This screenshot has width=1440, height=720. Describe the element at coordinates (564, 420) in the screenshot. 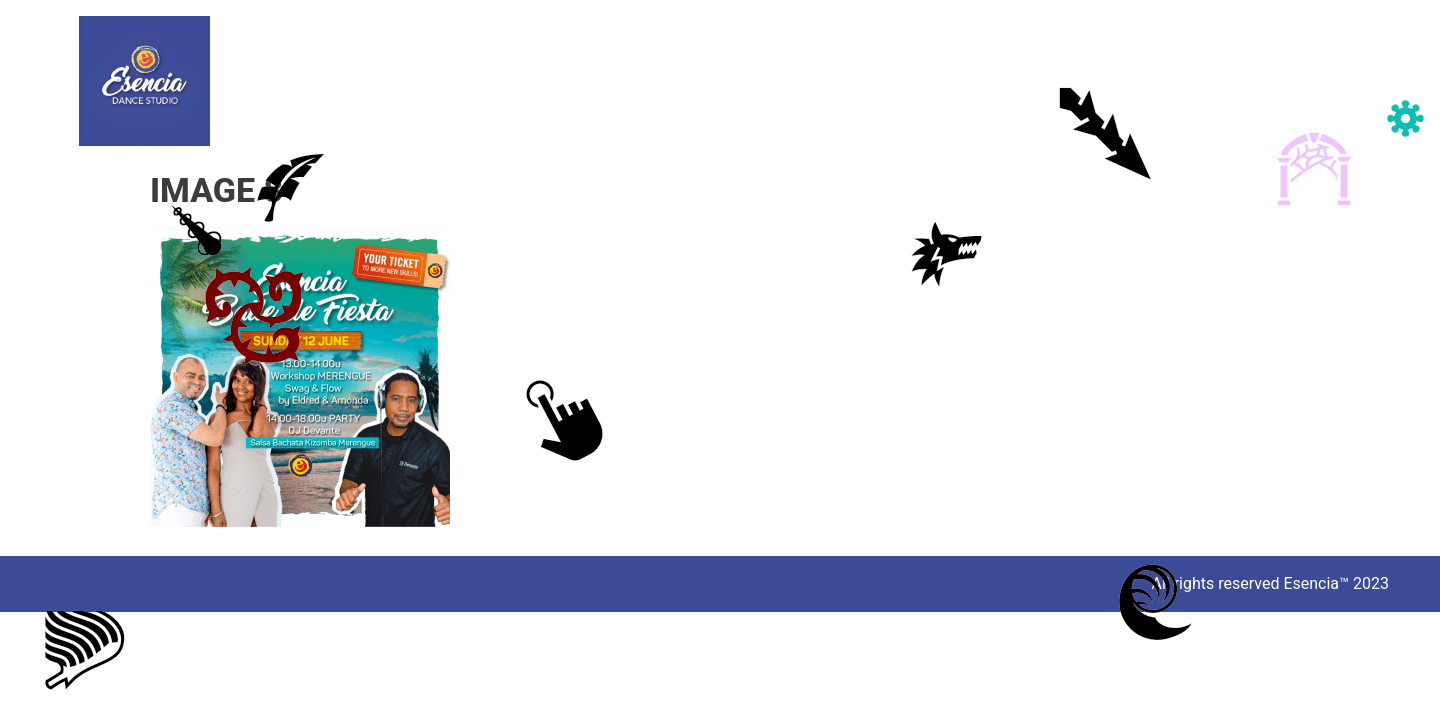

I see `tap or click to interact` at that location.